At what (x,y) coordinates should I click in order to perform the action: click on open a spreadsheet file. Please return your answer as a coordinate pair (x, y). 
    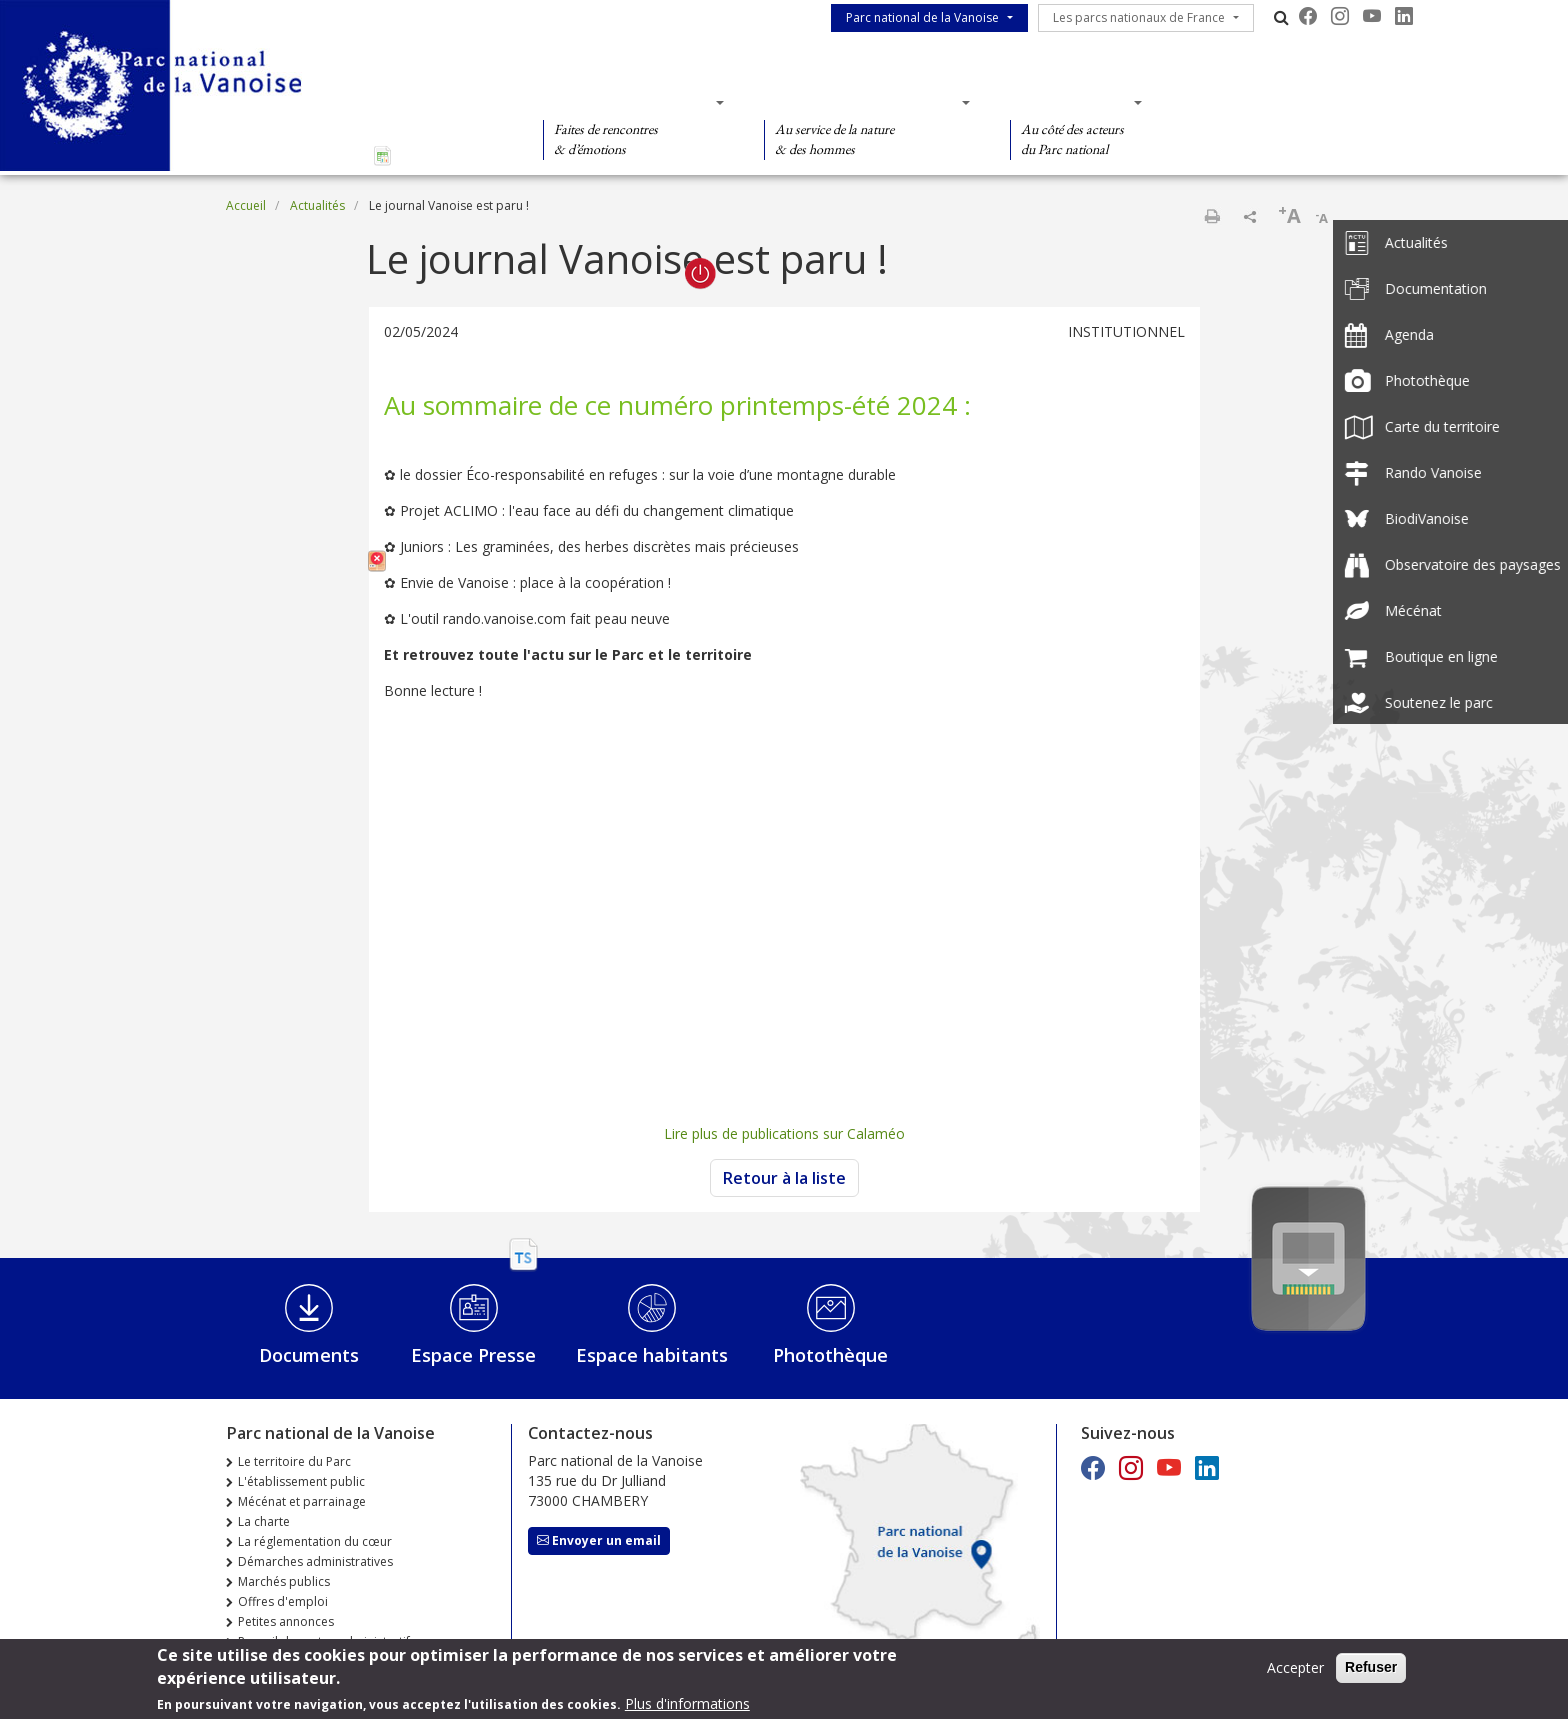
    Looking at the image, I should click on (382, 155).